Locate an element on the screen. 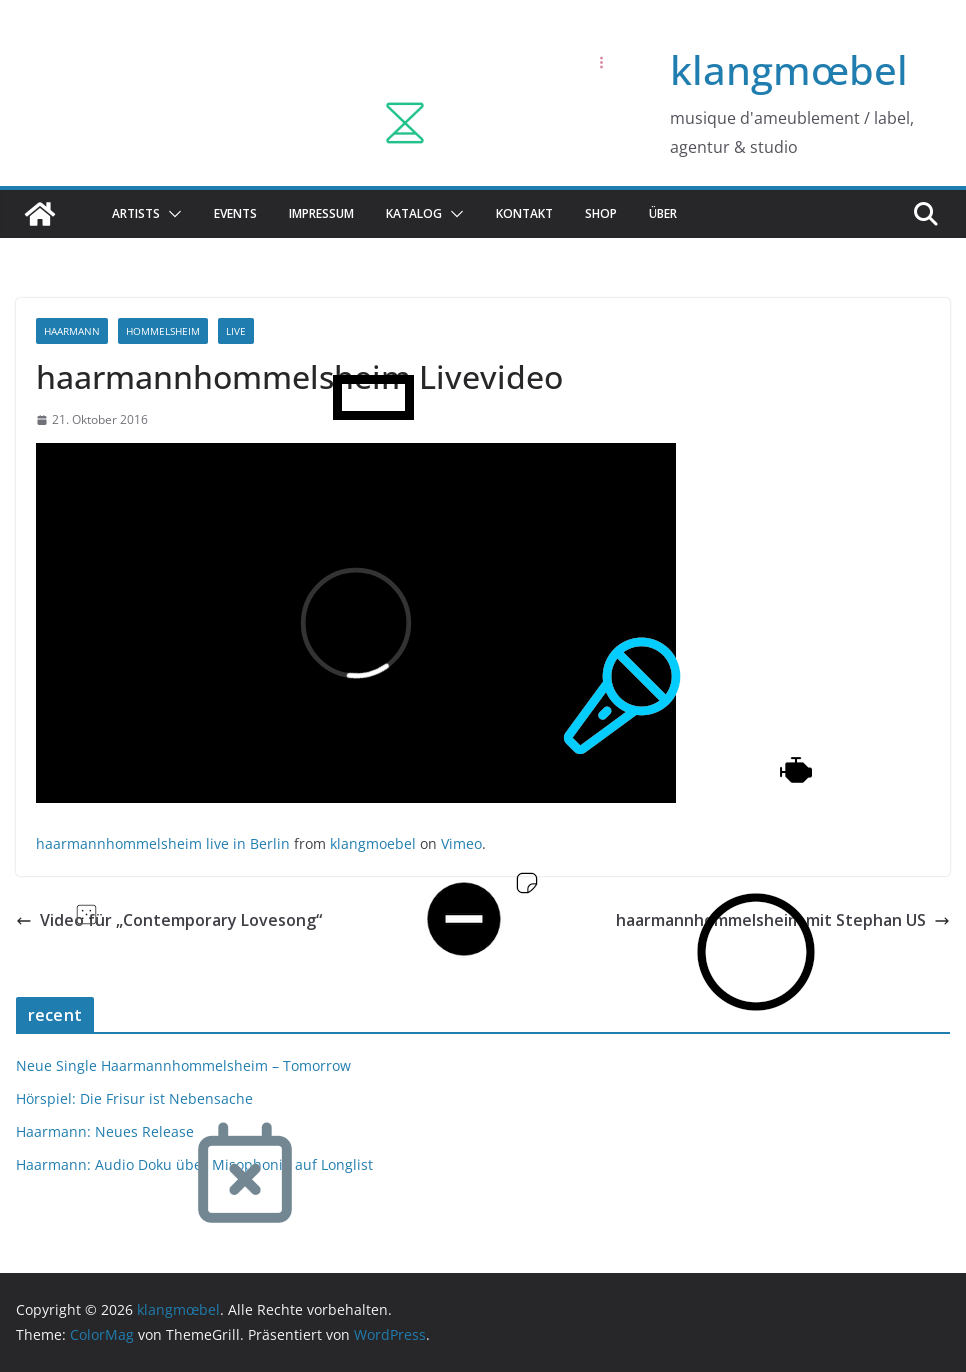  indicates time is running low or nearly expired is located at coordinates (405, 123).